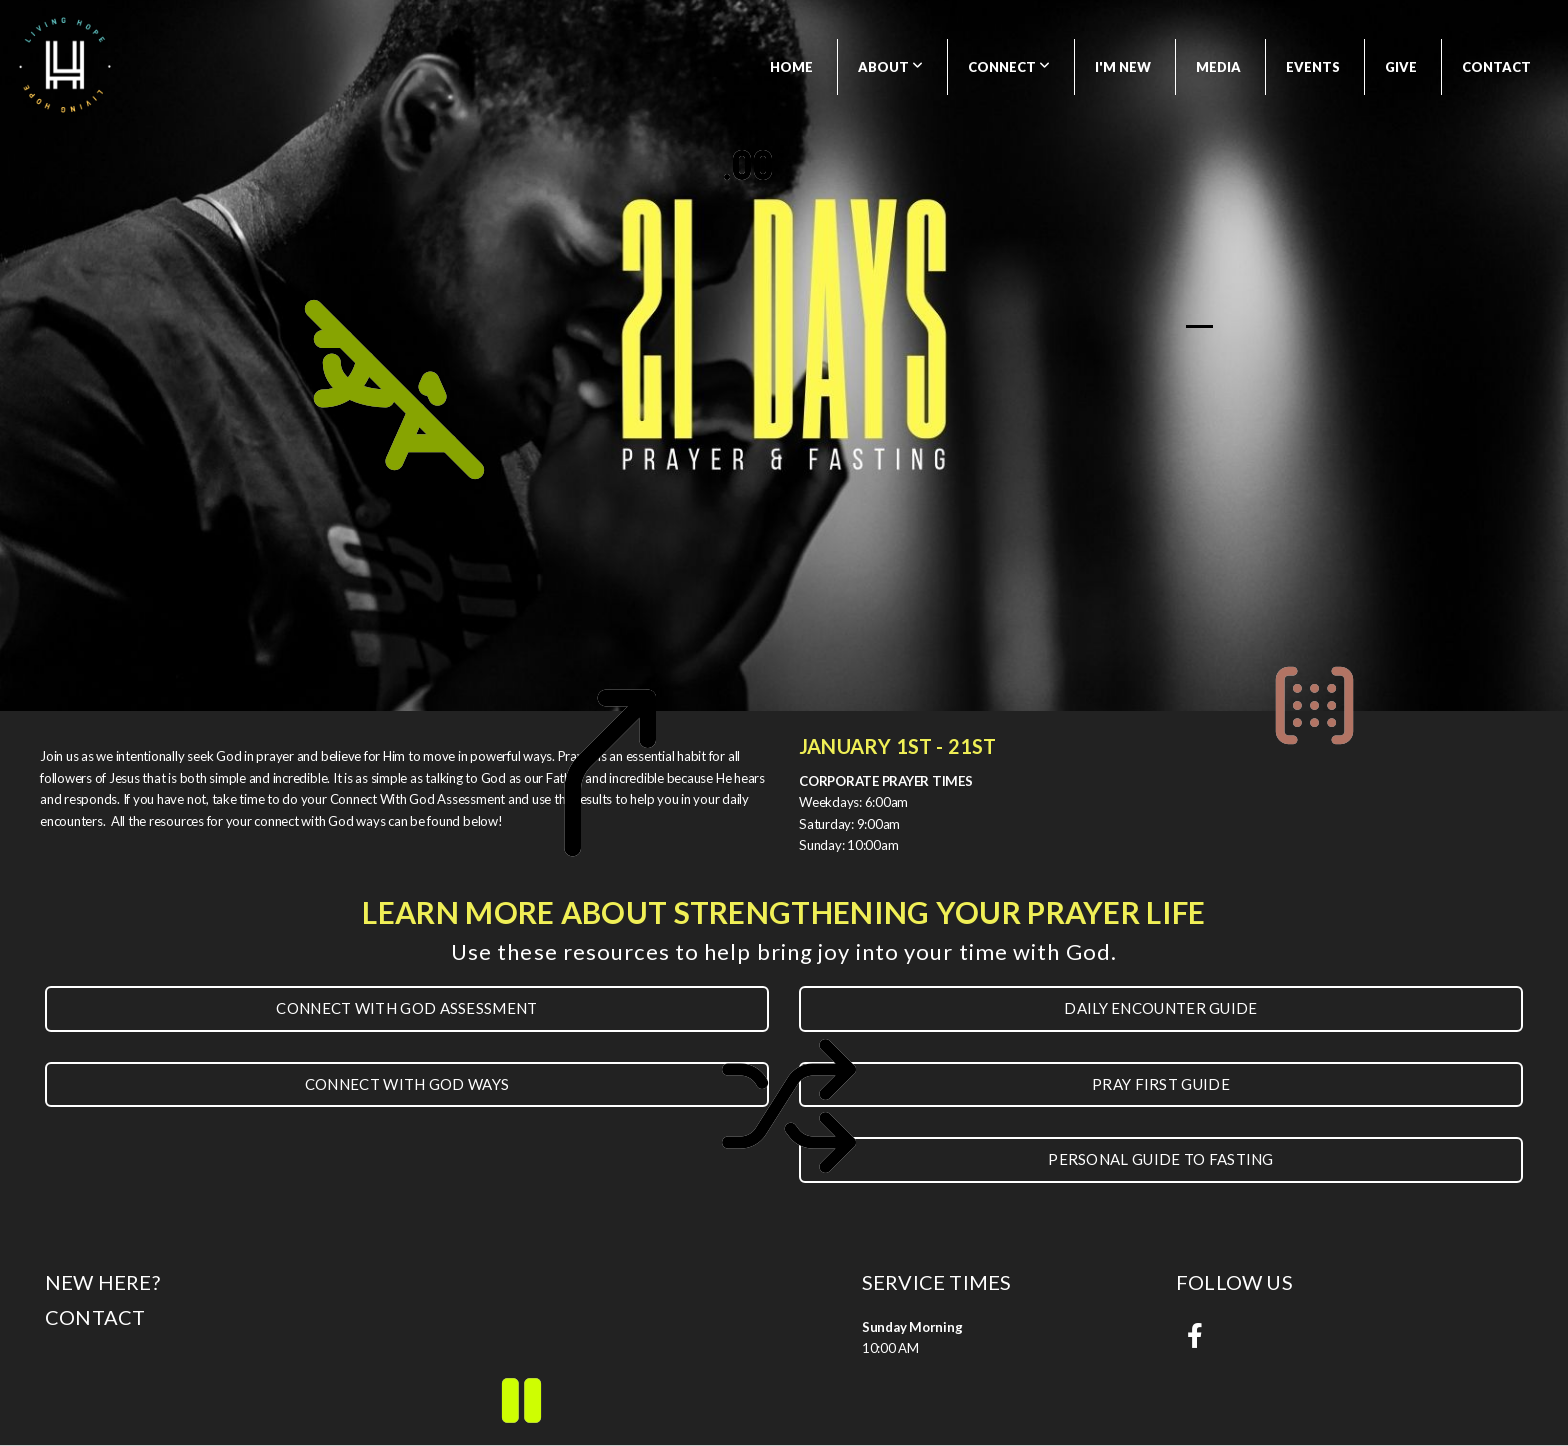 Image resolution: width=1568 pixels, height=1446 pixels. Describe the element at coordinates (789, 1106) in the screenshot. I see `shuffle playlist or queue order` at that location.